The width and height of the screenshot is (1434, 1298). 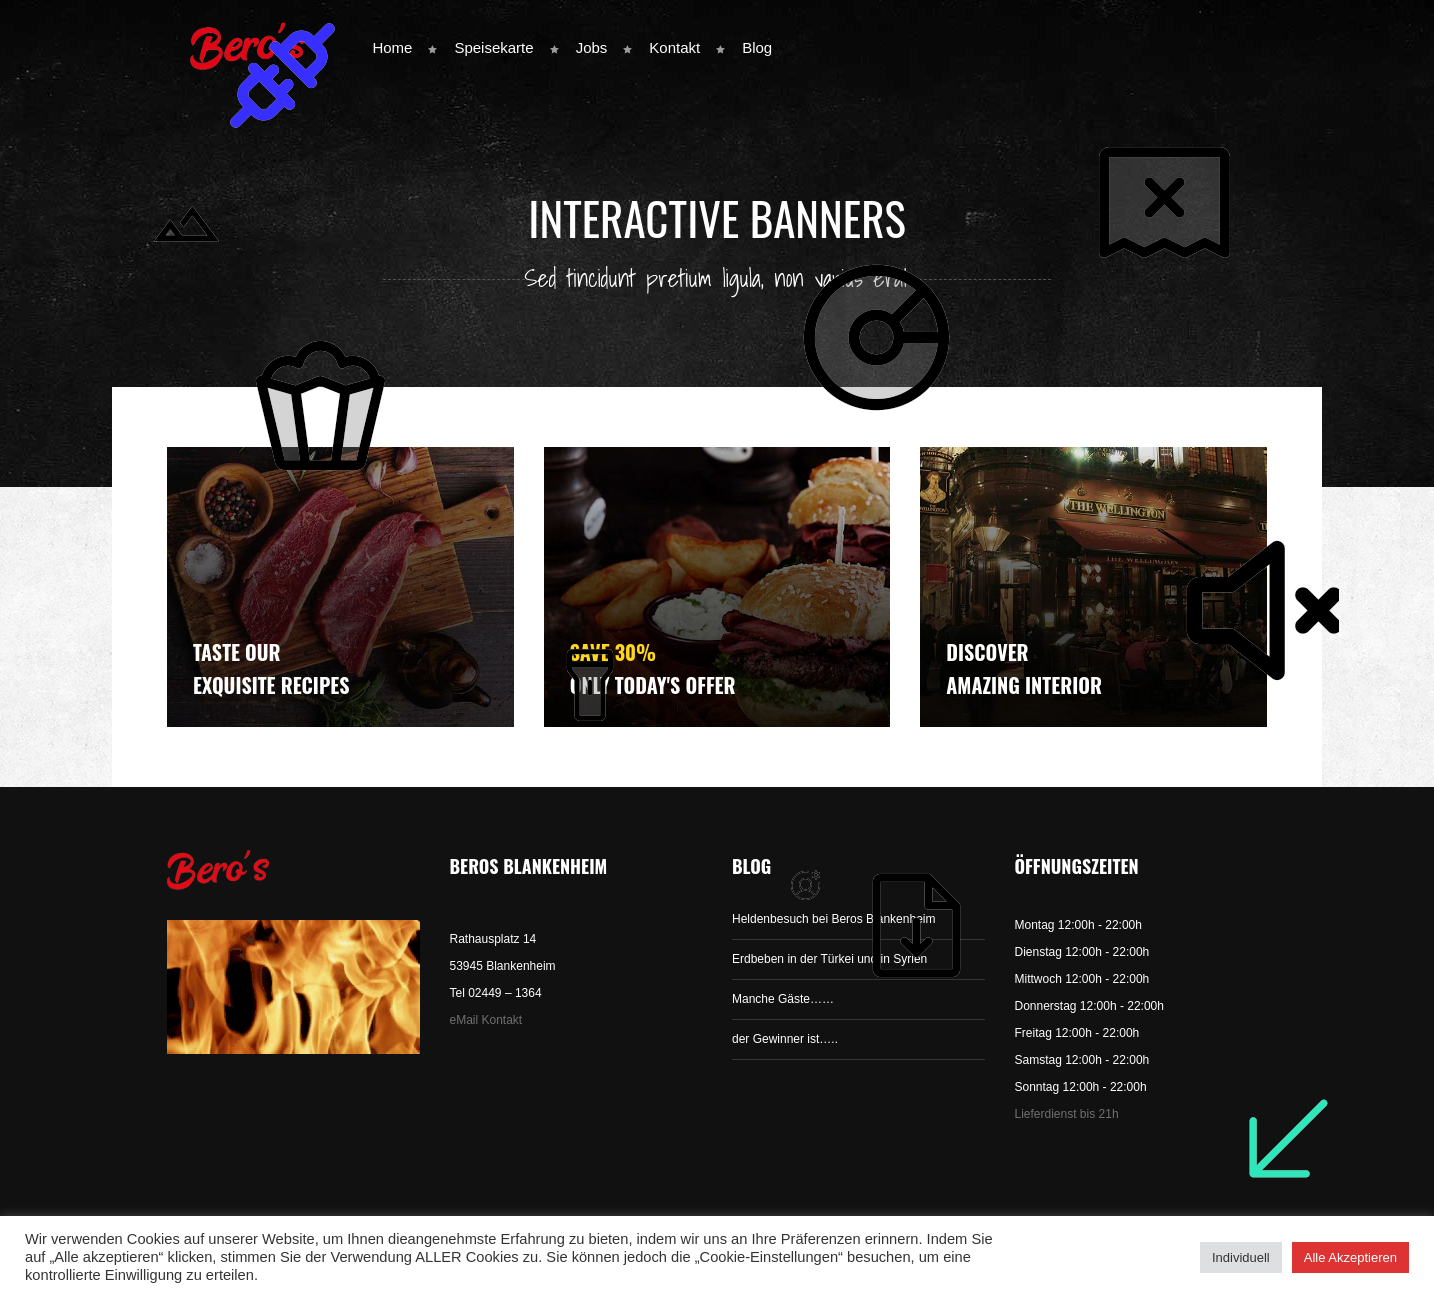 I want to click on access user profile settings, so click(x=805, y=885).